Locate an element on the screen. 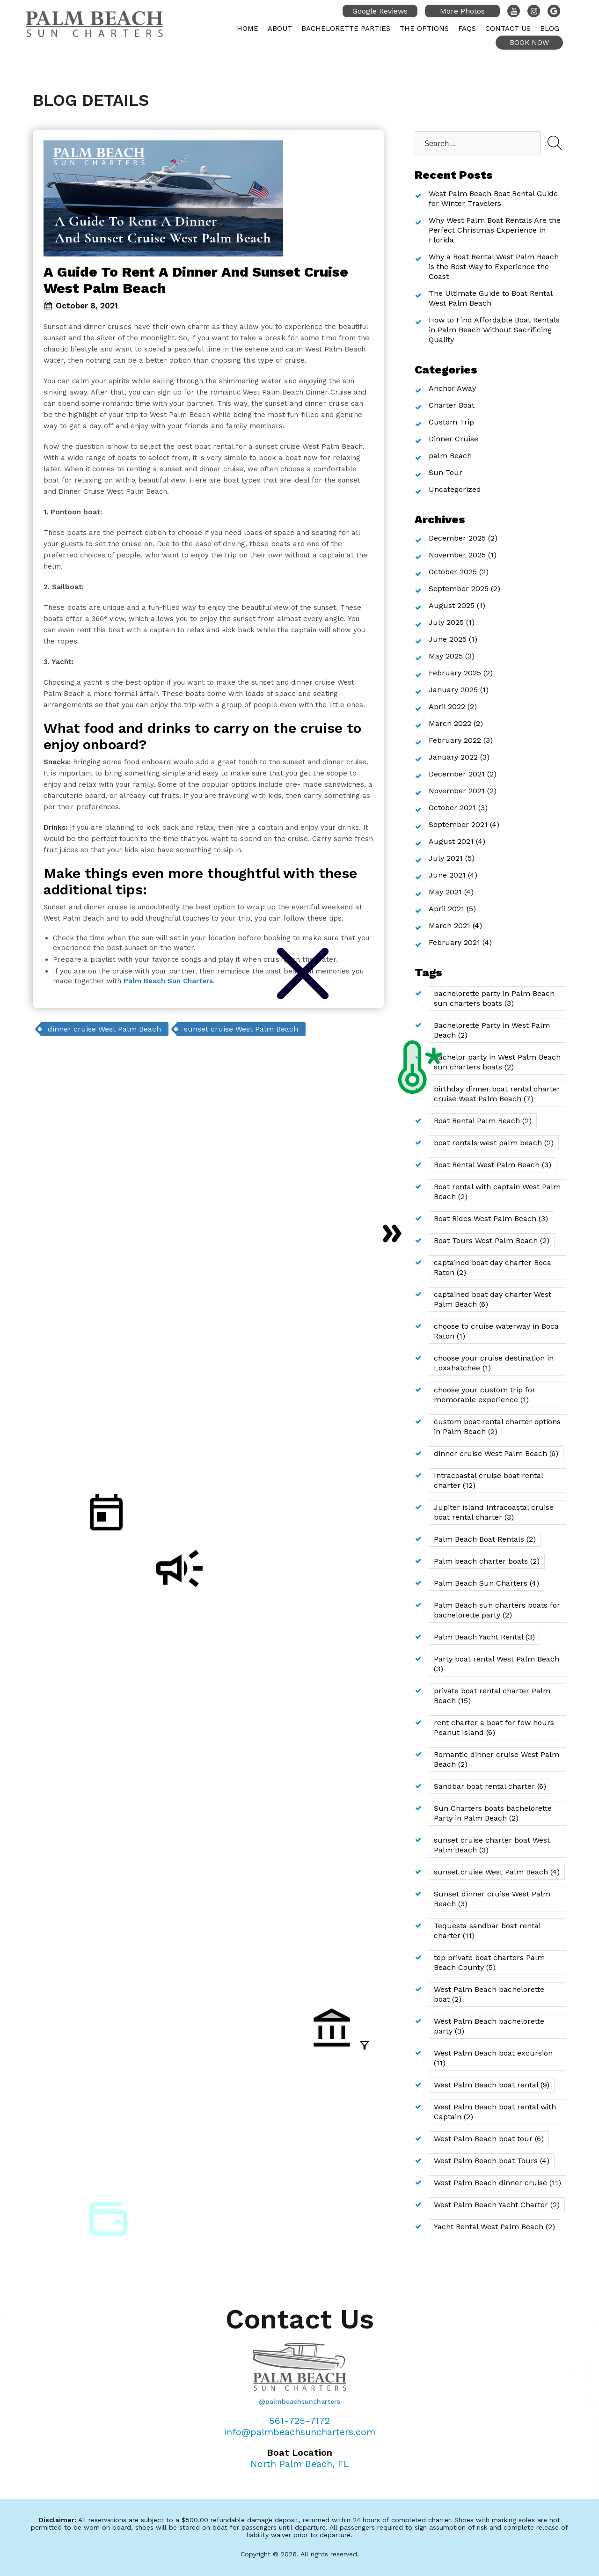 The height and width of the screenshot is (2576, 599). view today's date or events is located at coordinates (106, 1514).